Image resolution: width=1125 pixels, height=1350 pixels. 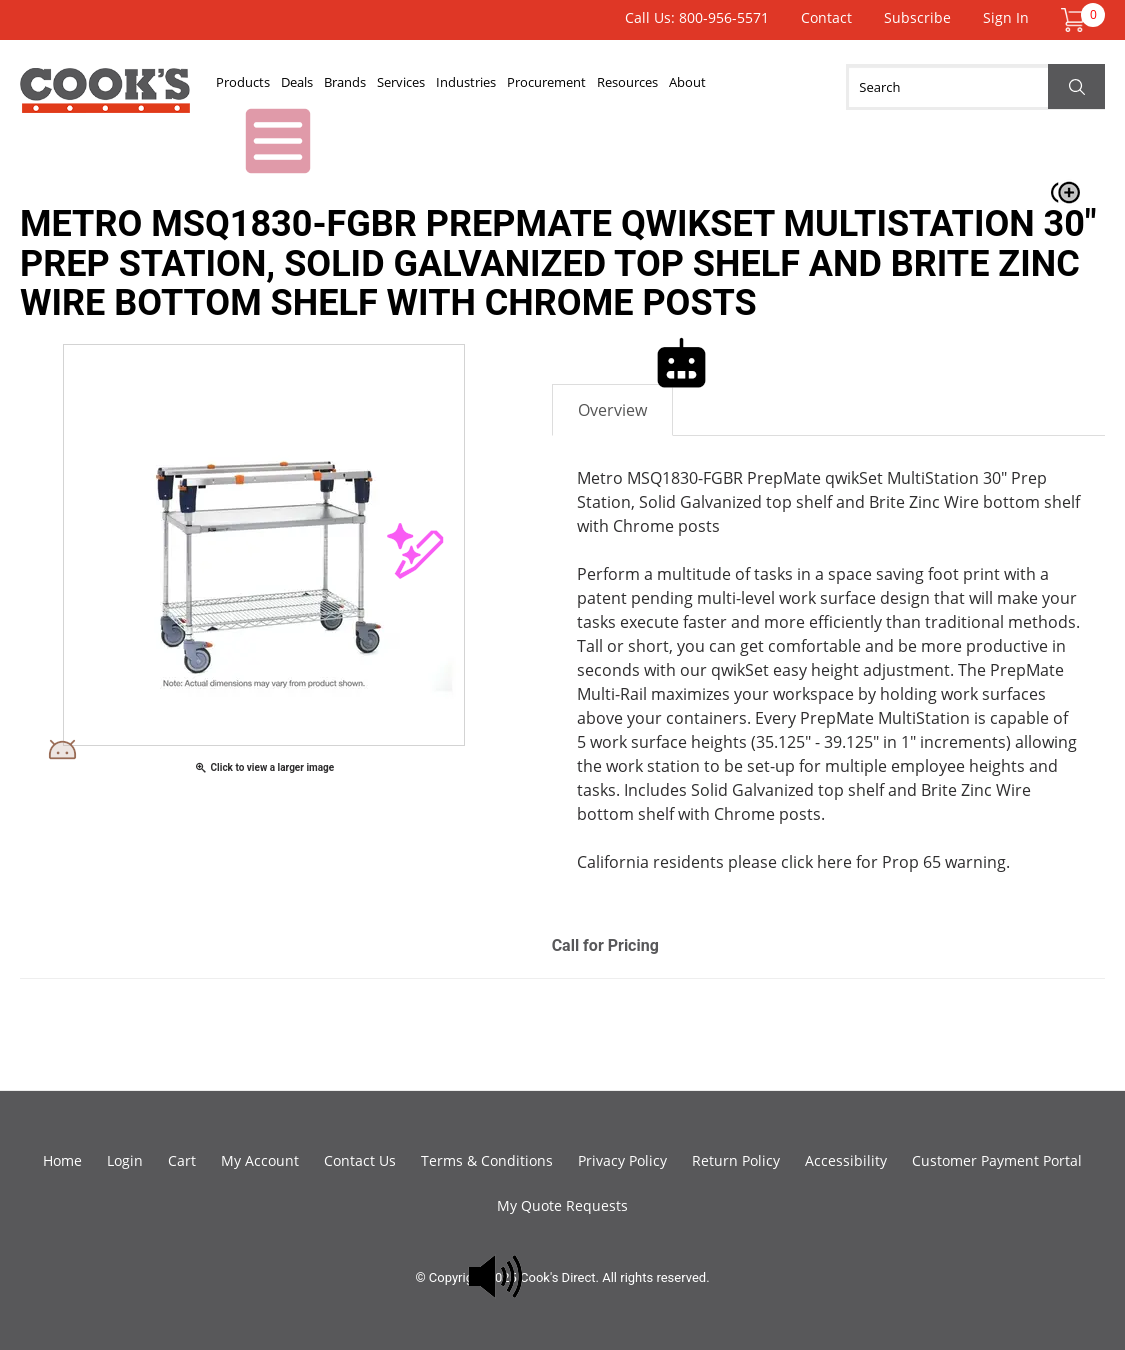 I want to click on android operating system indicator, so click(x=62, y=750).